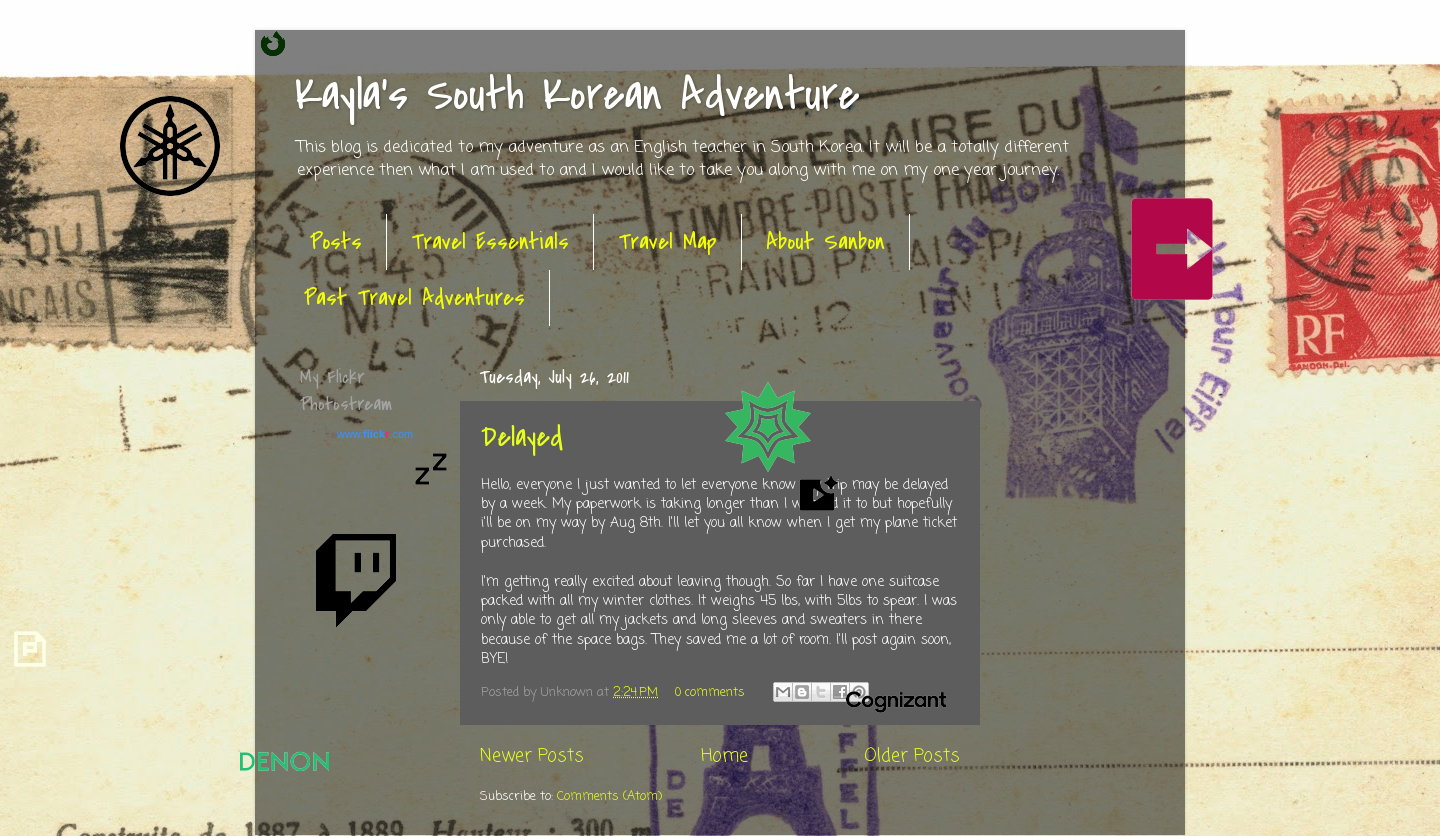 This screenshot has width=1440, height=836. Describe the element at coordinates (1172, 249) in the screenshot. I see `log out of your account` at that location.